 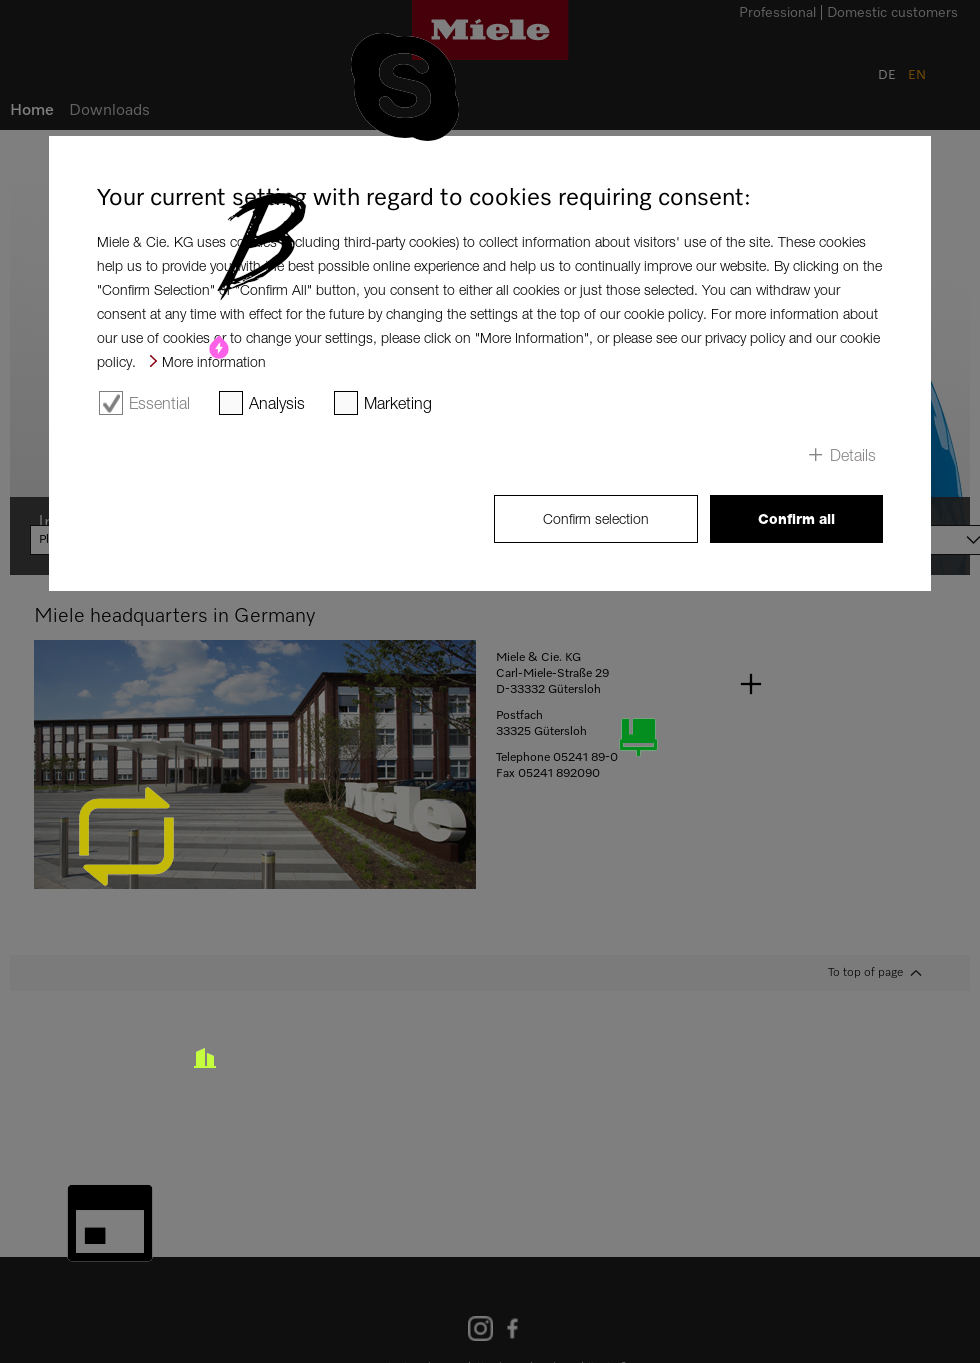 What do you see at coordinates (205, 1059) in the screenshot?
I see `view company or business profile` at bounding box center [205, 1059].